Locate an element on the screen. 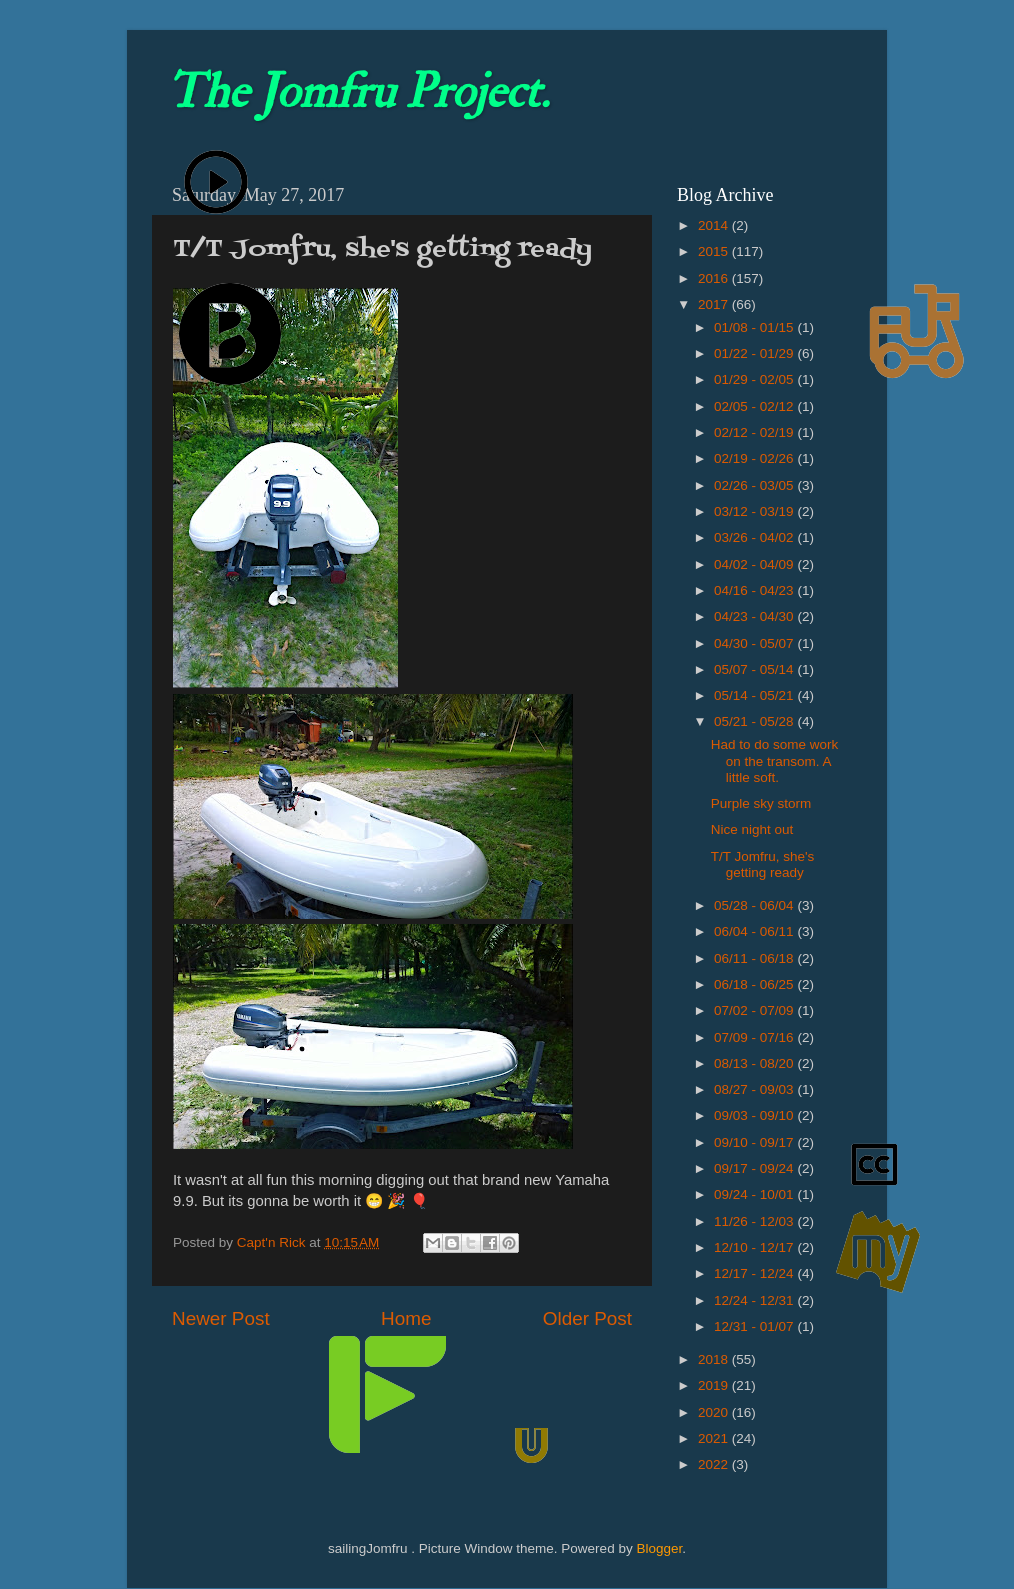 This screenshot has width=1014, height=1589. vueuse library logo is located at coordinates (531, 1445).